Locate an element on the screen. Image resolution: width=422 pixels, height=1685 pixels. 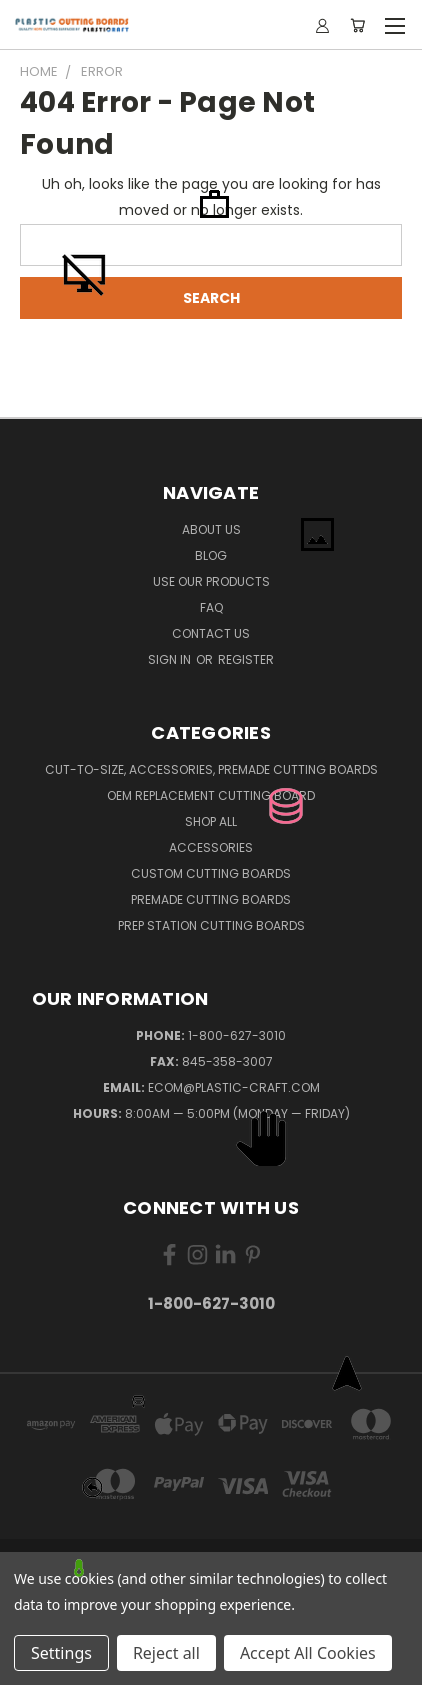
view original image without cropping is located at coordinates (317, 534).